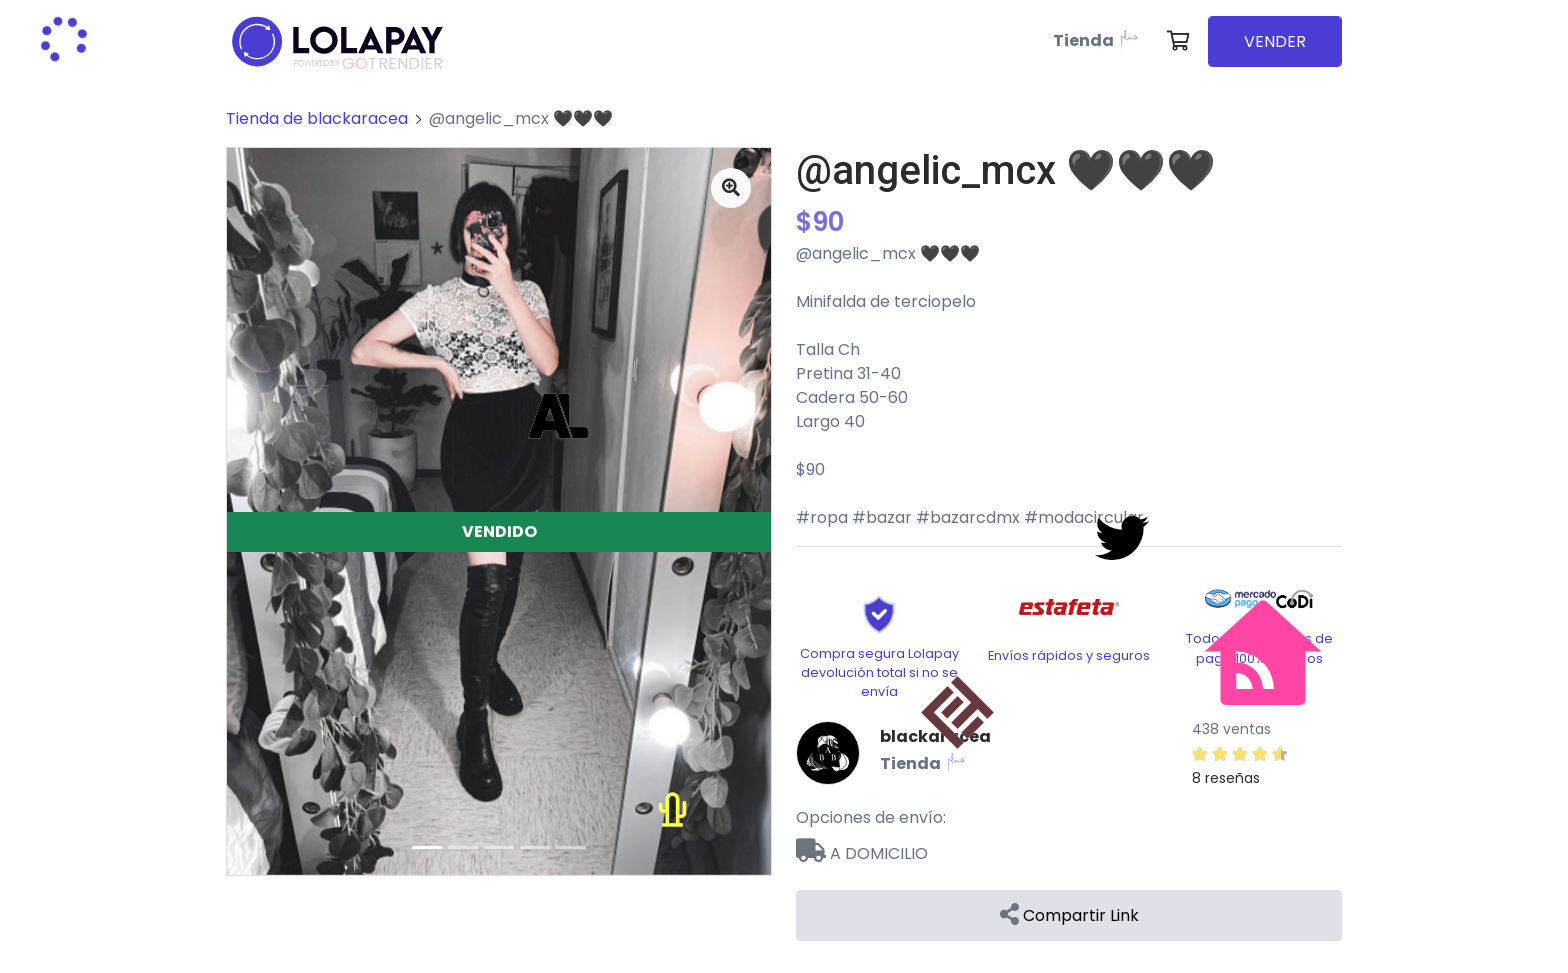  What do you see at coordinates (558, 416) in the screenshot?
I see `open AniList app or website` at bounding box center [558, 416].